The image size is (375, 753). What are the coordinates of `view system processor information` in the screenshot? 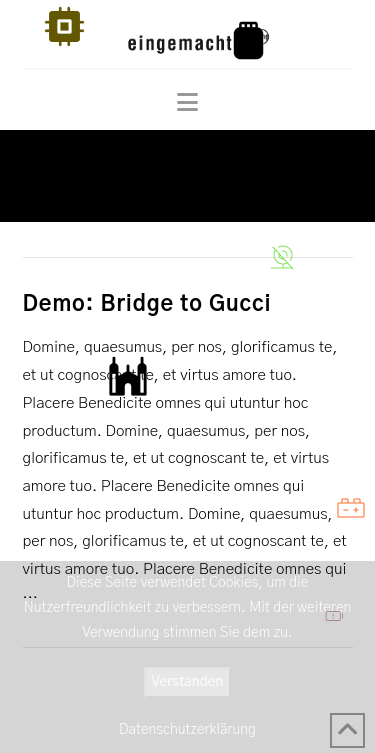 It's located at (64, 26).